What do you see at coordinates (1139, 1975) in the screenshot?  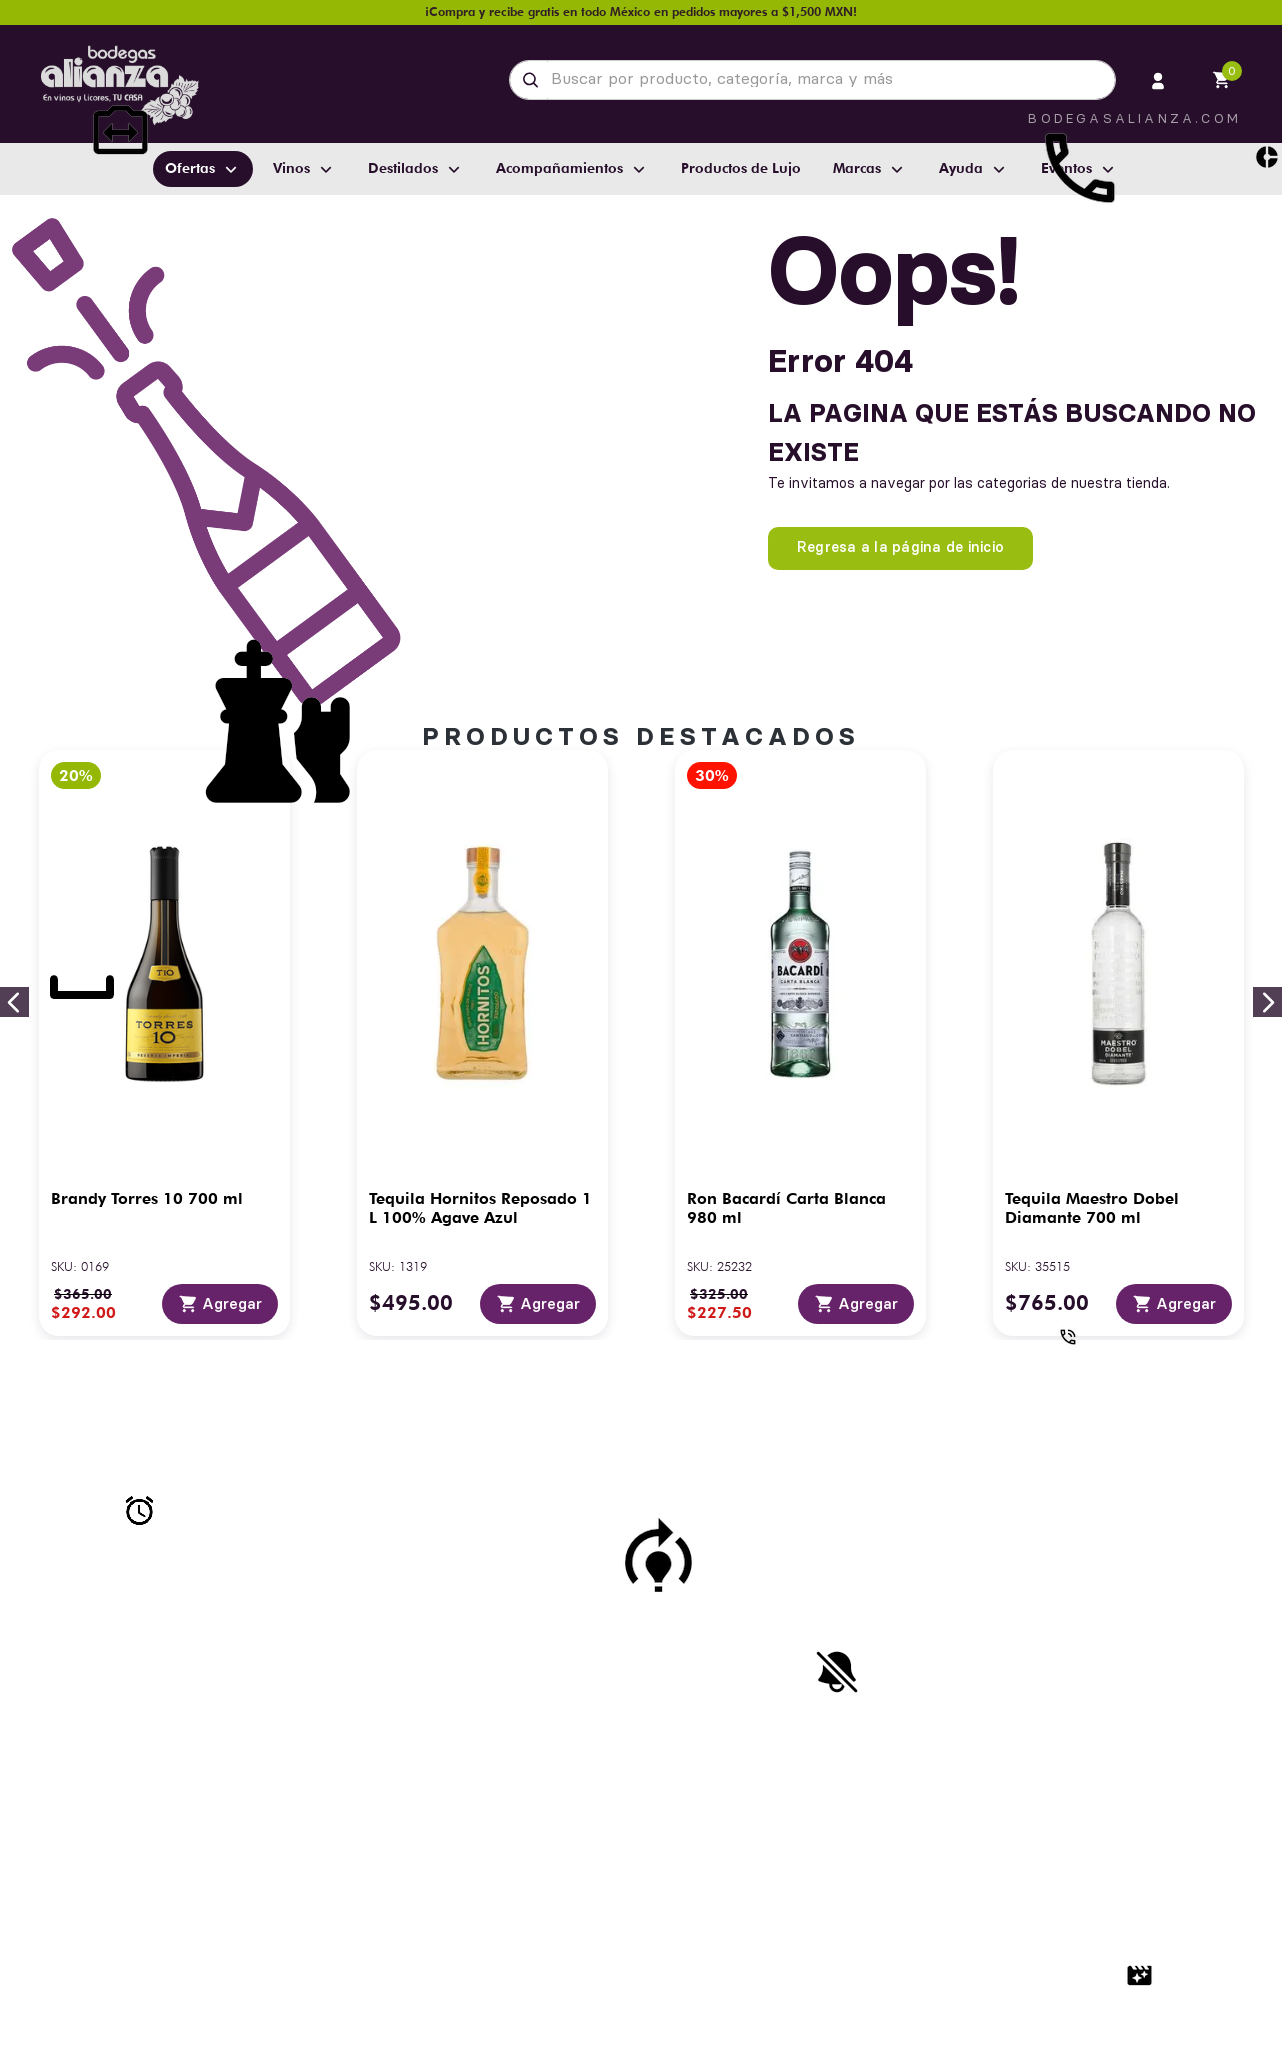 I see `apply visual effects or filters to a video` at bounding box center [1139, 1975].